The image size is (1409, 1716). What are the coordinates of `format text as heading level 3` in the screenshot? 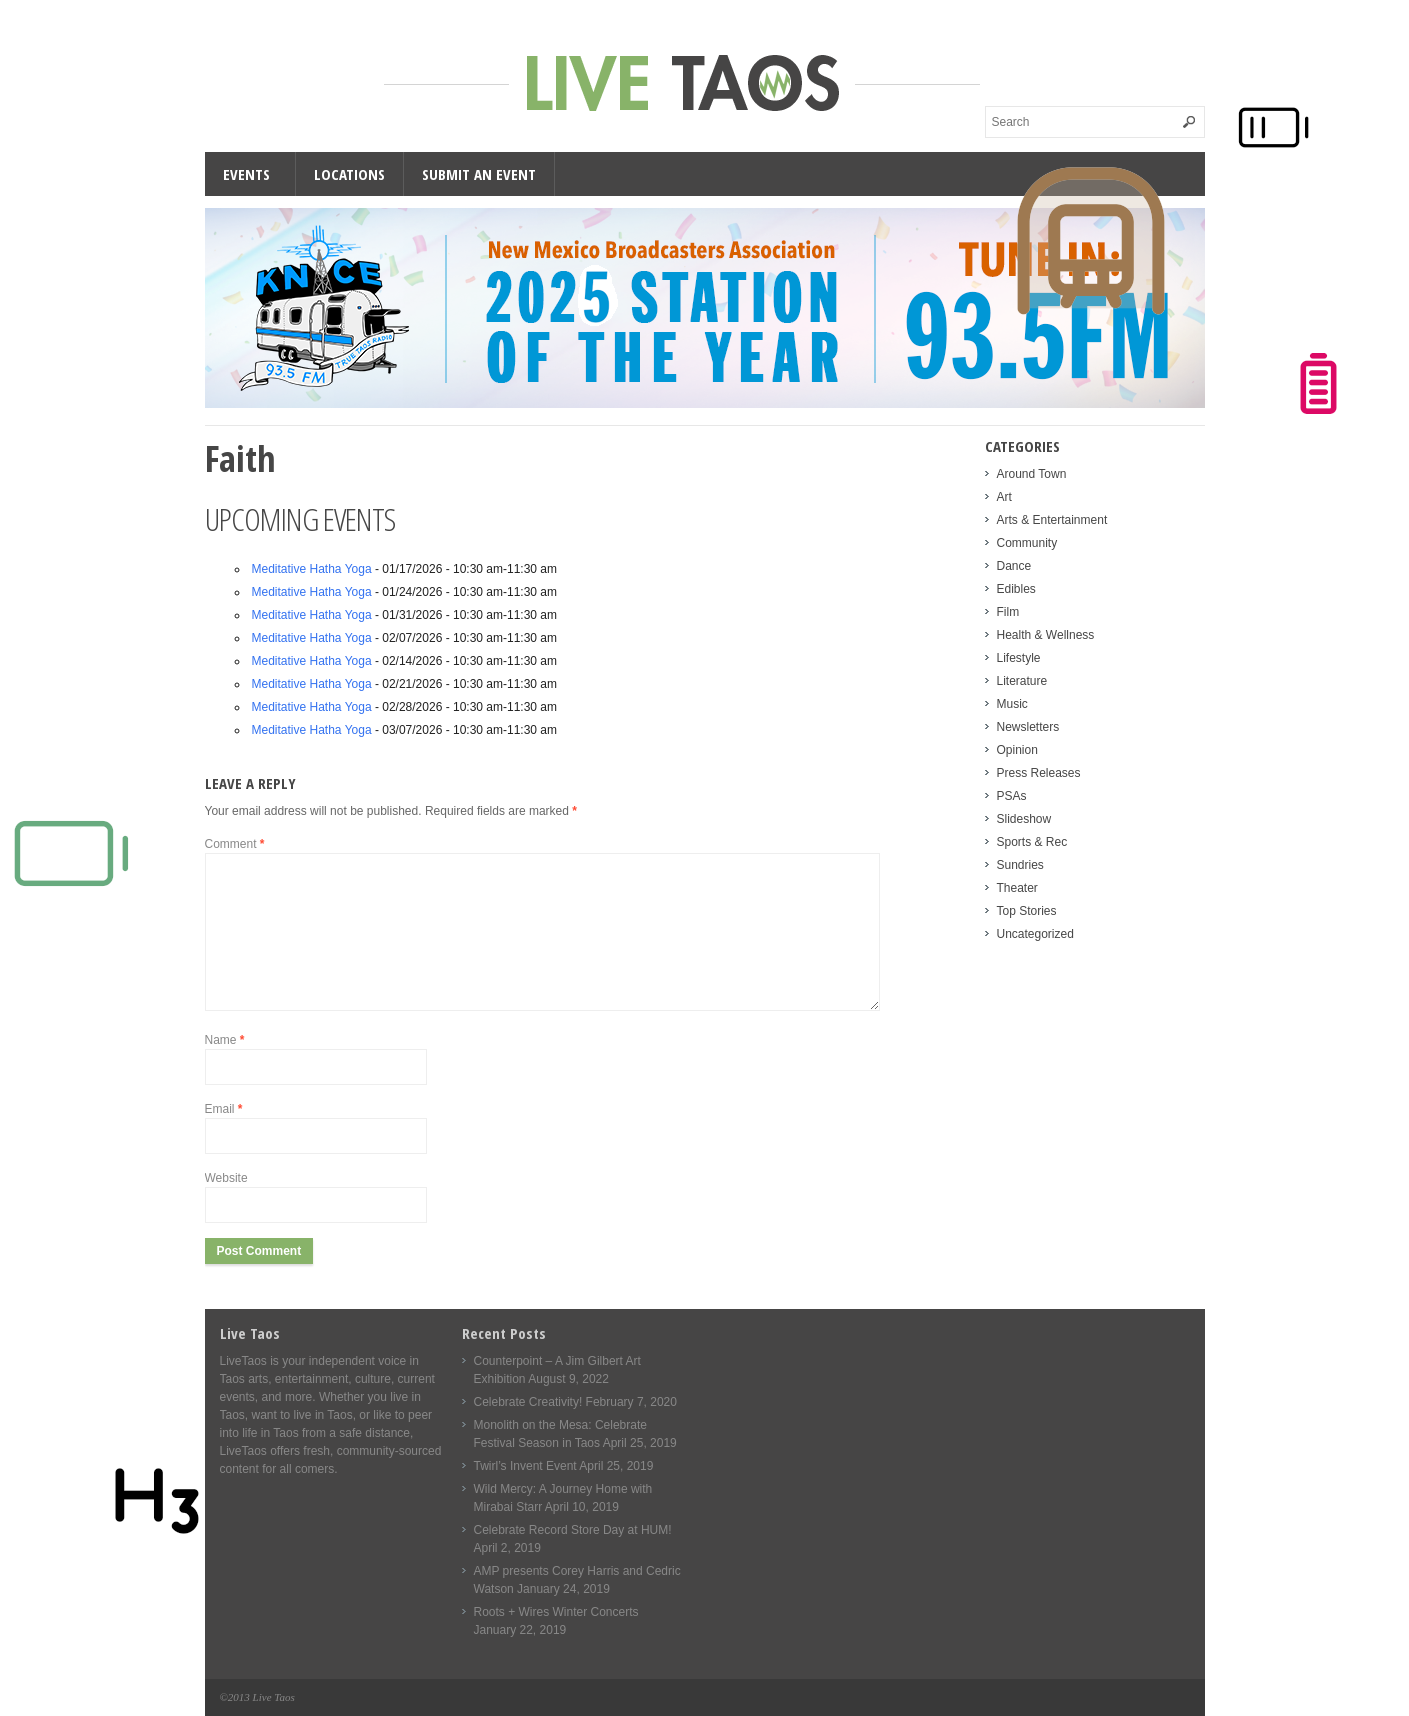 It's located at (152, 1499).